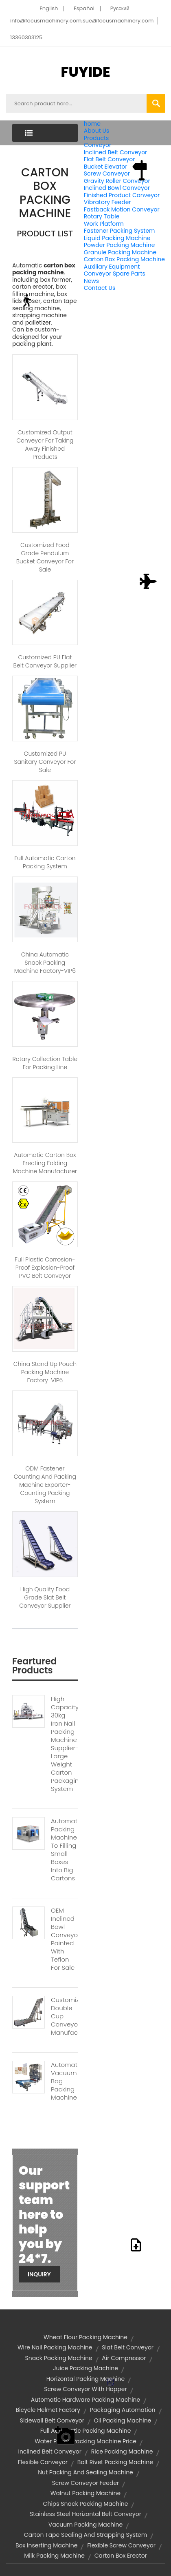 This screenshot has height=2576, width=171. What do you see at coordinates (65, 2435) in the screenshot?
I see `add a new photo` at bounding box center [65, 2435].